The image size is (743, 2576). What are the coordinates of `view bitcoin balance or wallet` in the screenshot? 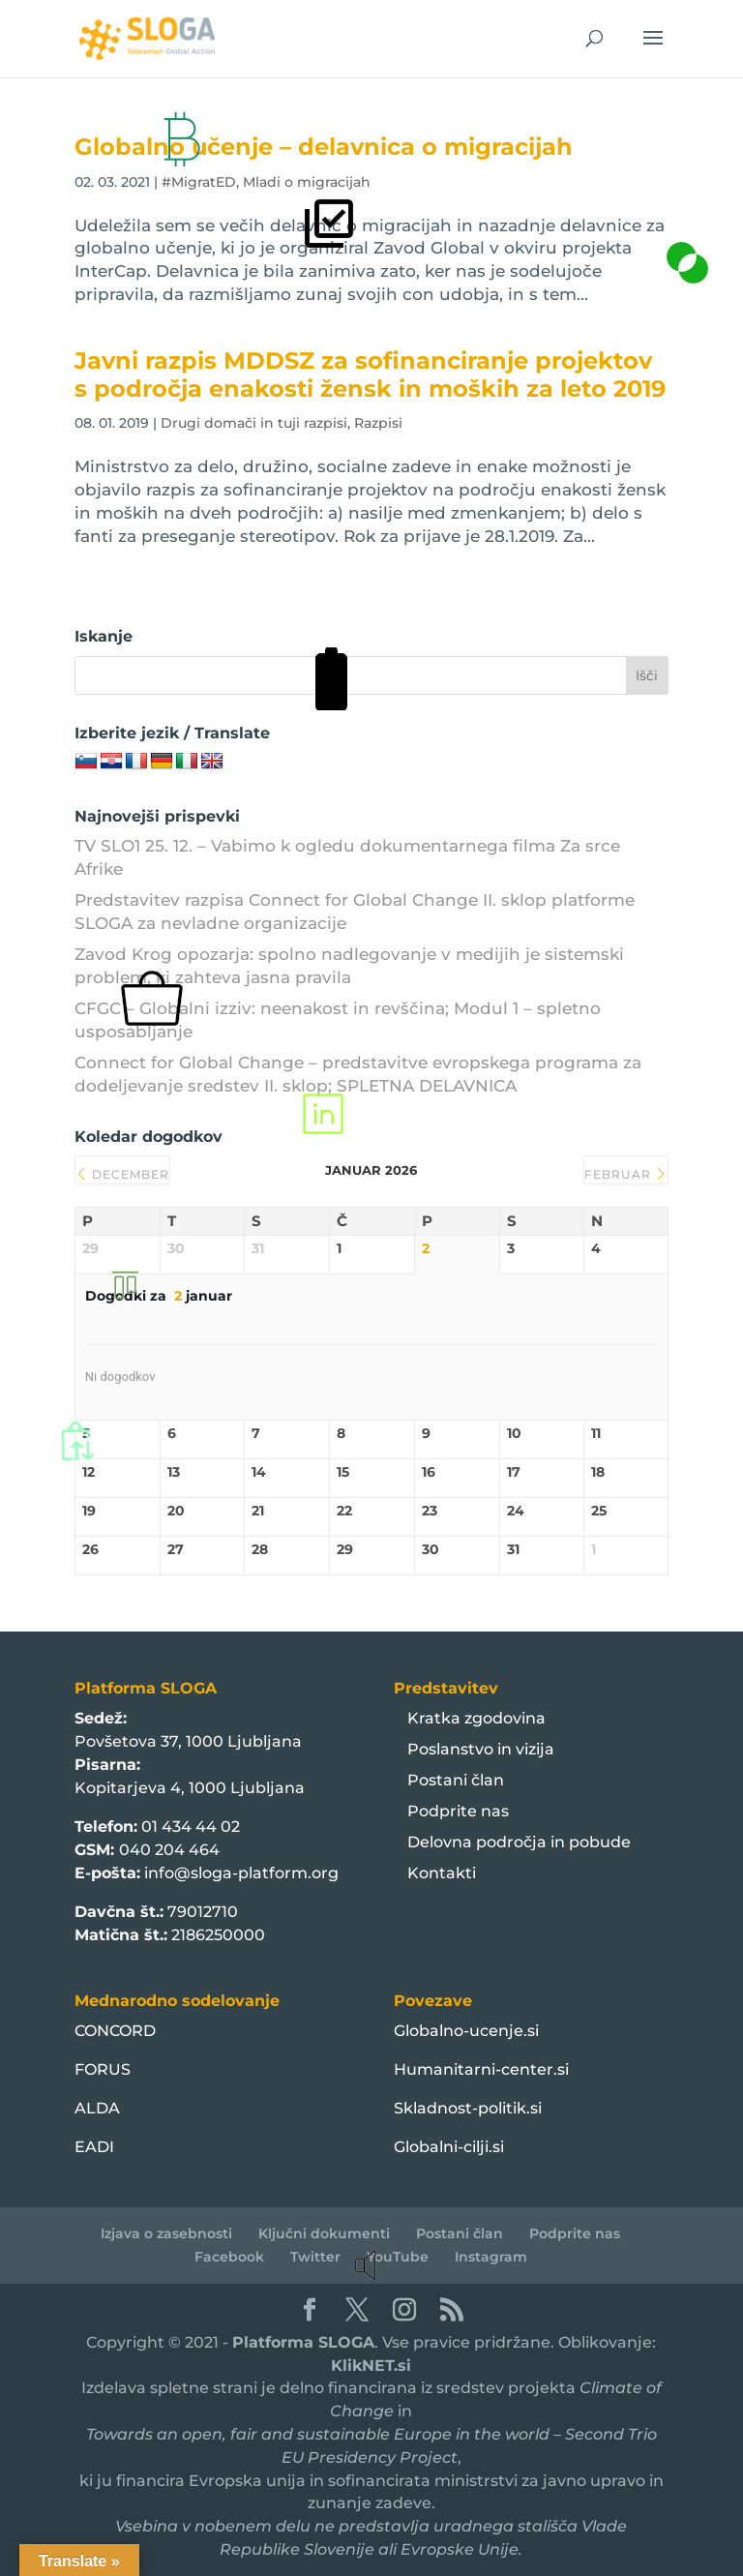 It's located at (180, 140).